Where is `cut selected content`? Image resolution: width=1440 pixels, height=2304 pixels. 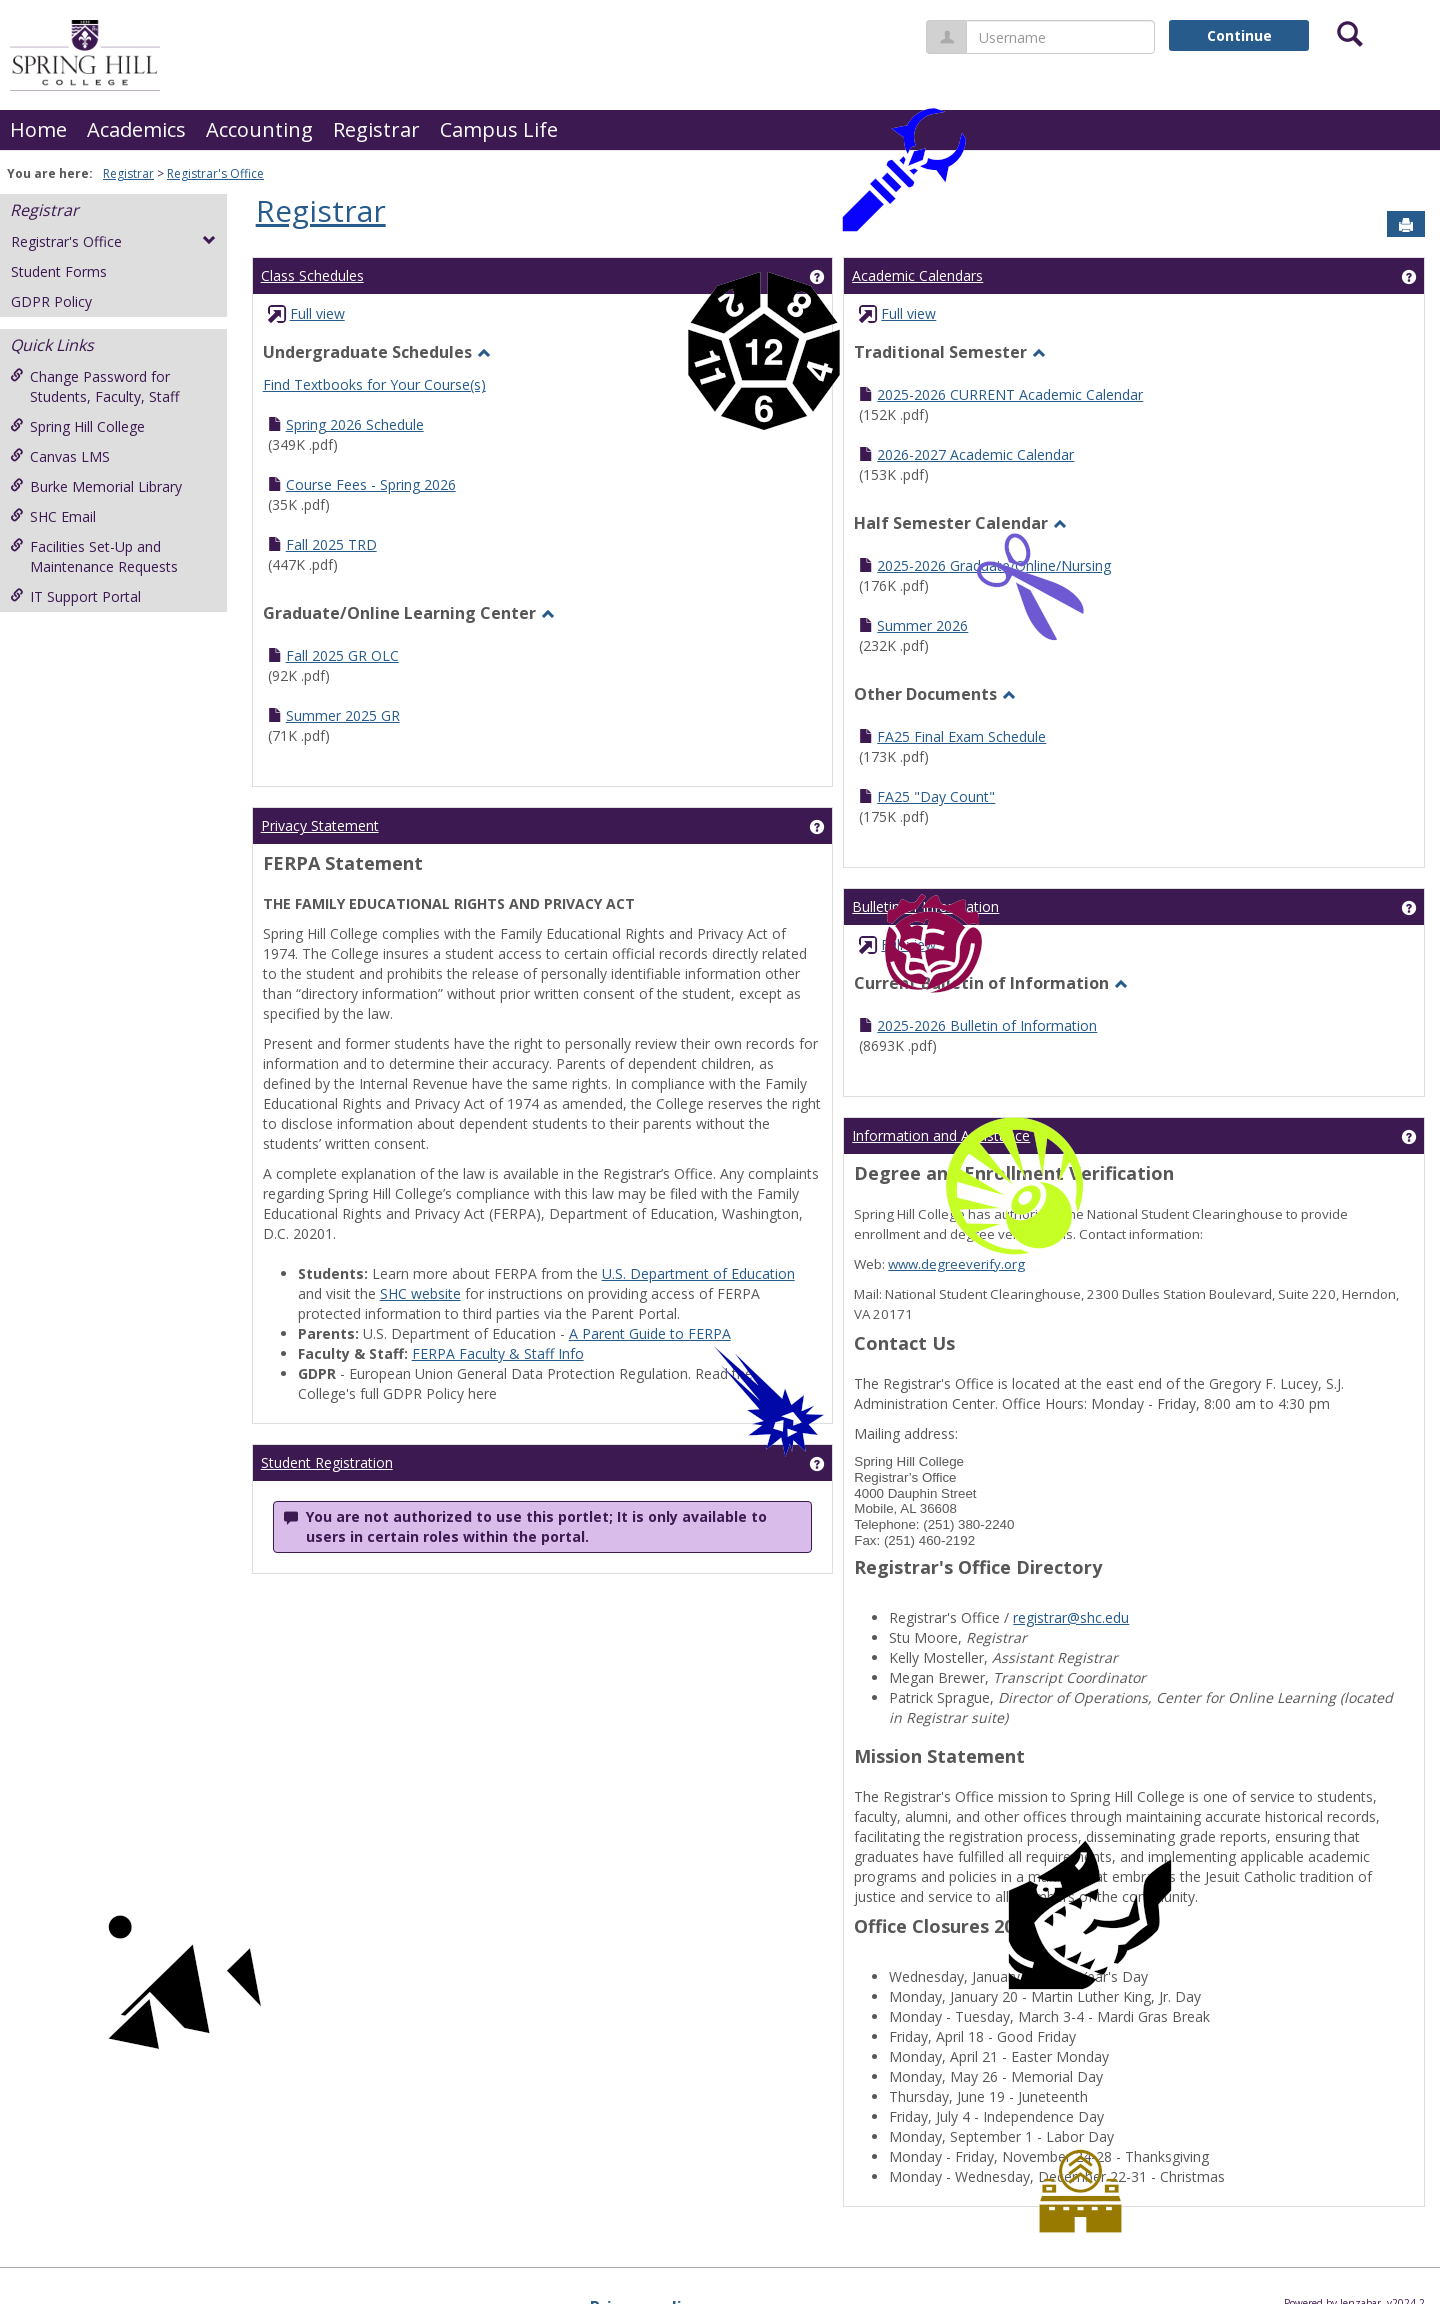
cut selected content is located at coordinates (1030, 586).